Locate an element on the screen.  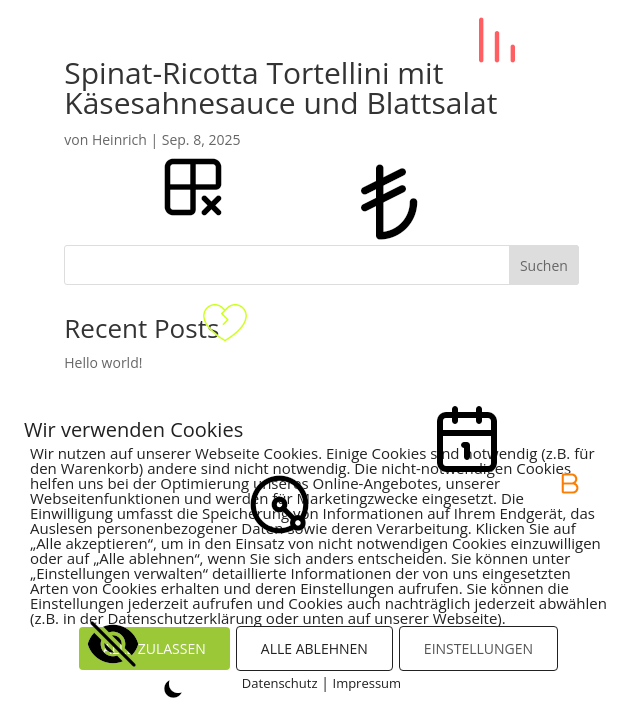
toggle dark mode is located at coordinates (173, 689).